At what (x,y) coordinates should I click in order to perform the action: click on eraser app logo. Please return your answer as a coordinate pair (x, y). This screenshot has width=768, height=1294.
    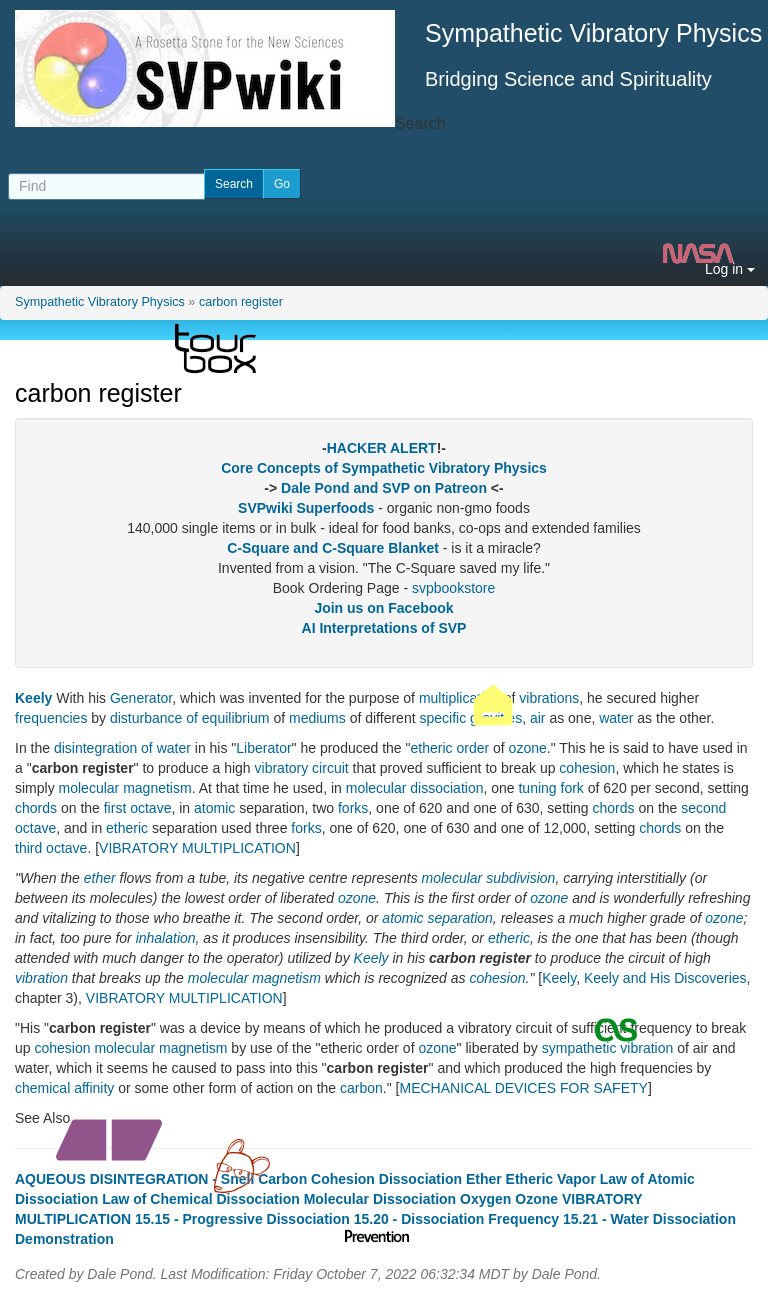
    Looking at the image, I should click on (109, 1140).